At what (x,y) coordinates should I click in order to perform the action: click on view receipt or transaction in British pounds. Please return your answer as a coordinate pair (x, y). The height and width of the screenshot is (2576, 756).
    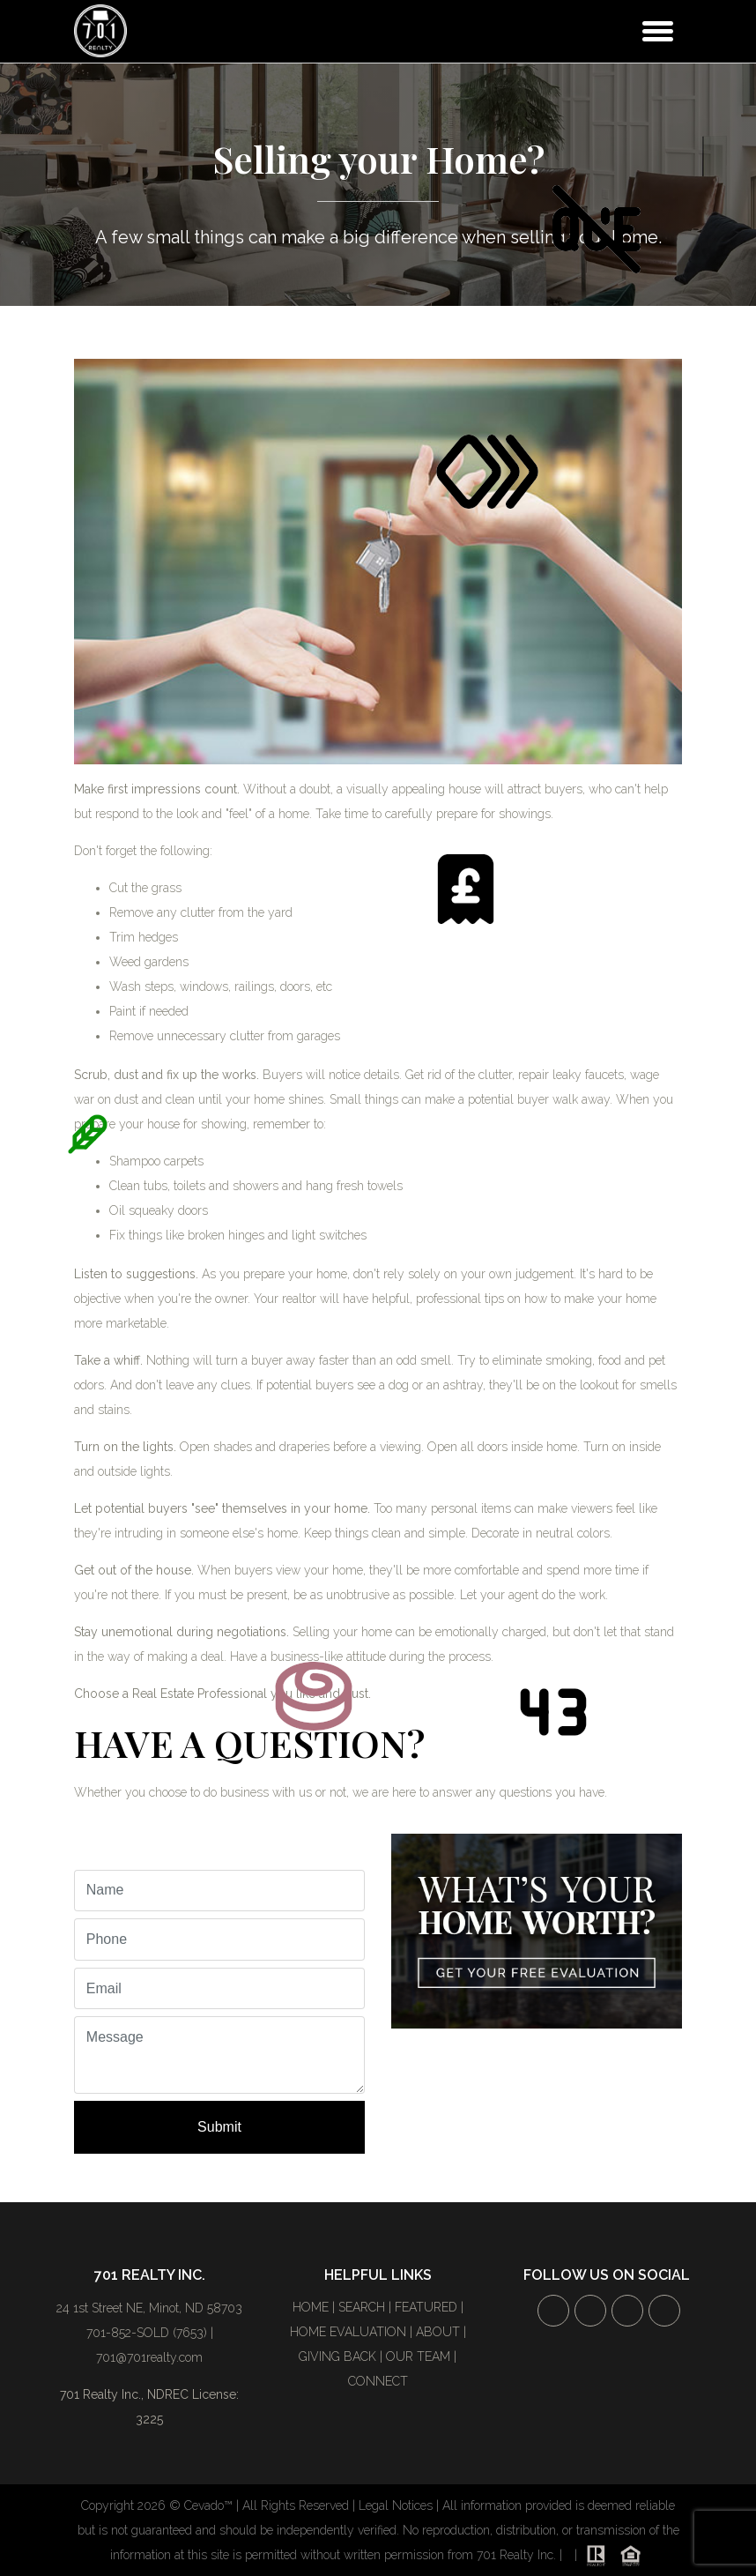
    Looking at the image, I should click on (465, 889).